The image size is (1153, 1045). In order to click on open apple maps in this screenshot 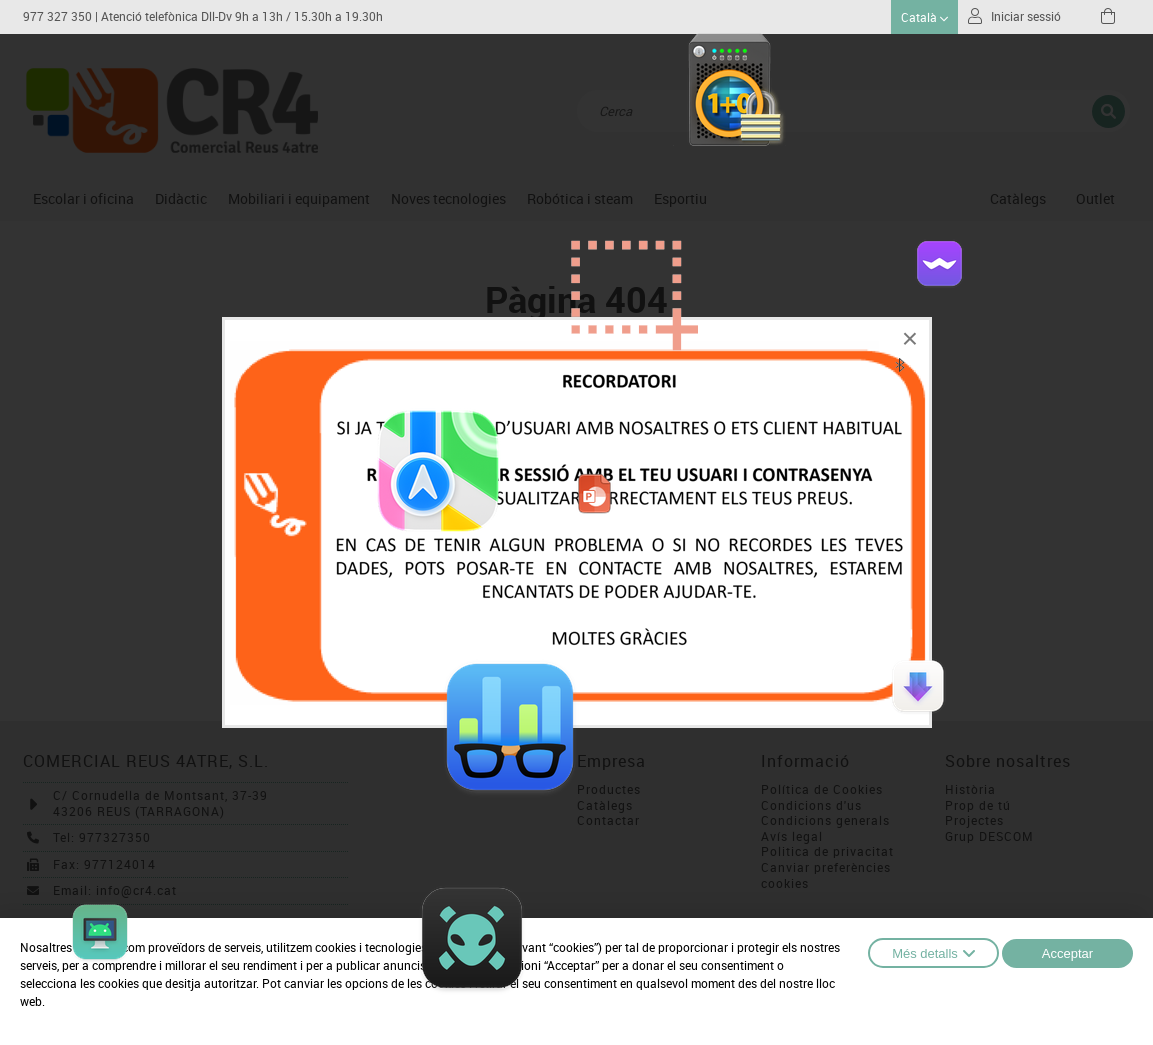, I will do `click(438, 471)`.